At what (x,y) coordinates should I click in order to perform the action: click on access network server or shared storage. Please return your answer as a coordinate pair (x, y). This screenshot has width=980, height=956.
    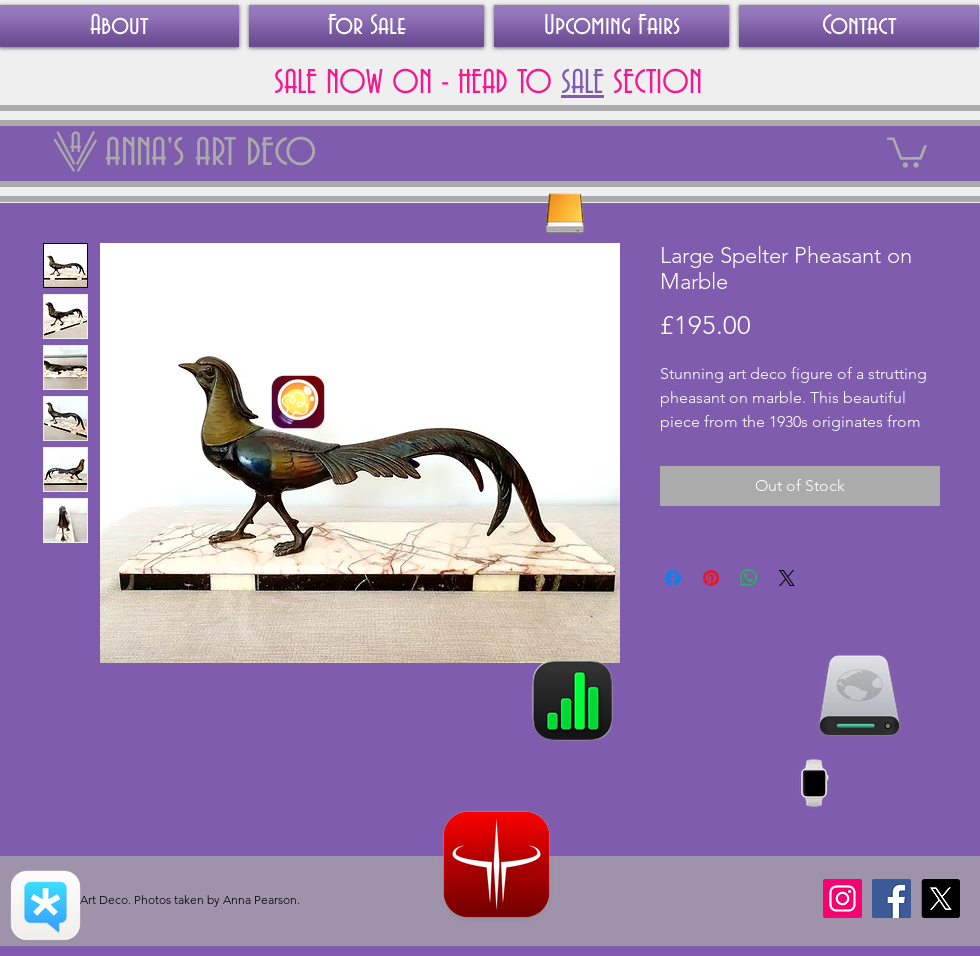
    Looking at the image, I should click on (859, 695).